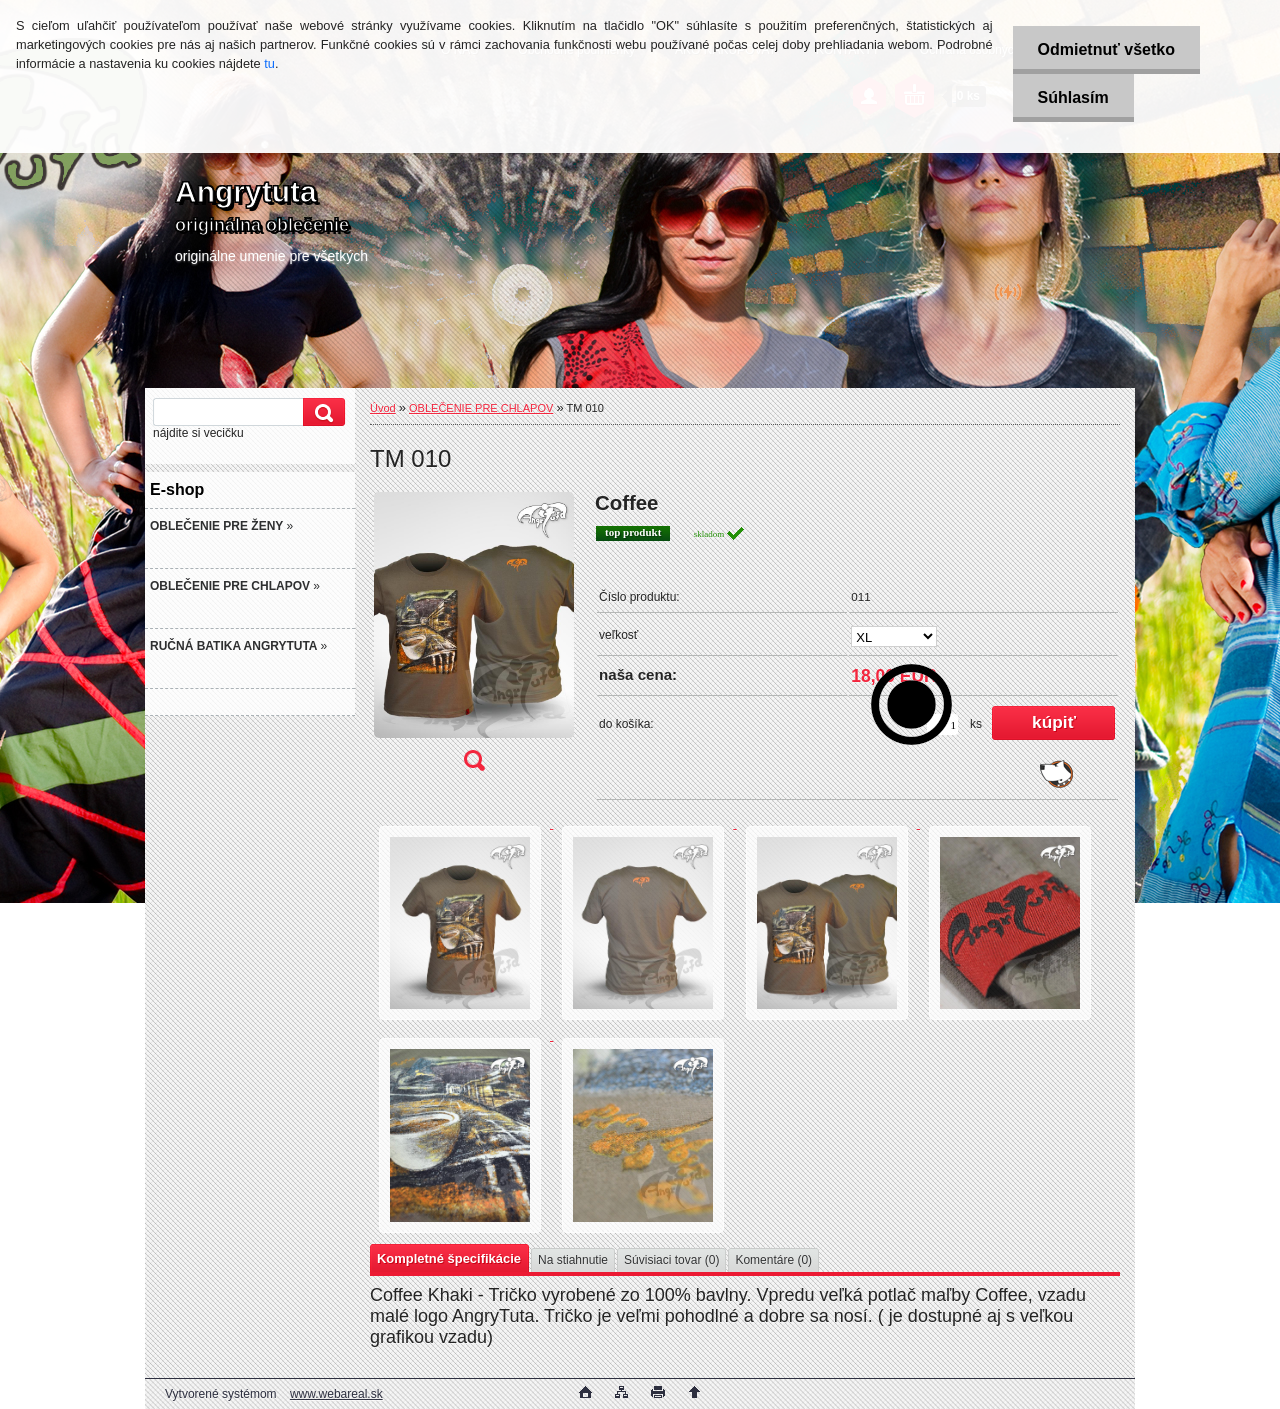 This screenshot has height=1409, width=1280. I want to click on indicates loading or processing in progress, so click(911, 704).